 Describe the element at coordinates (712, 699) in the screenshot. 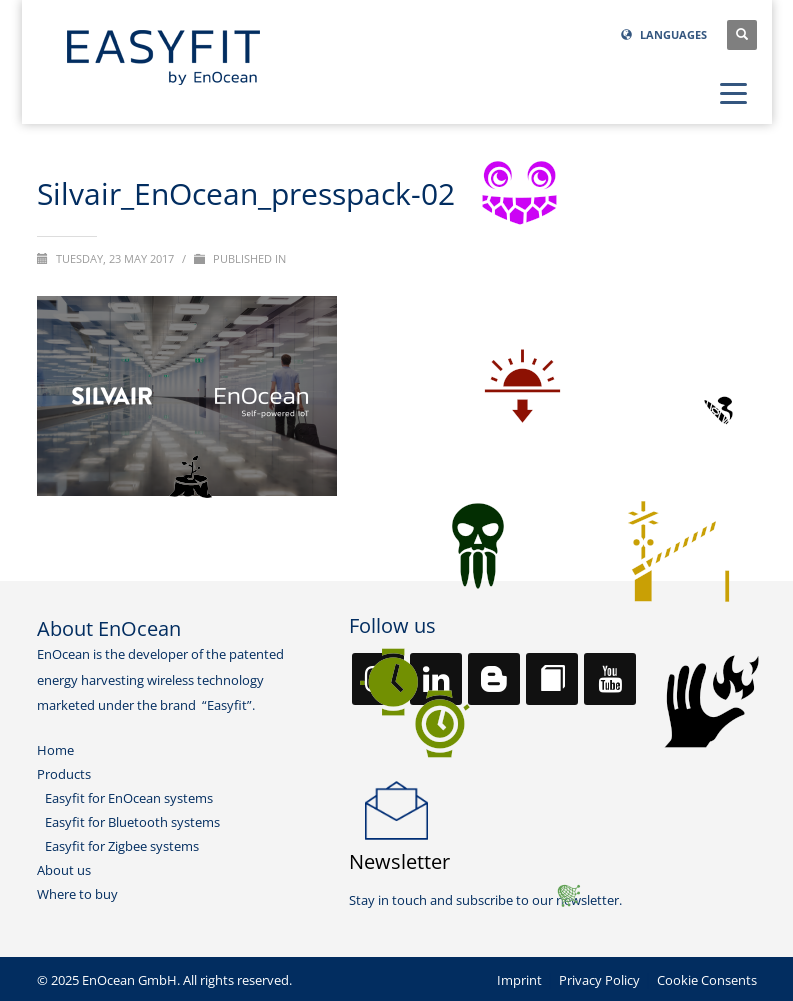

I see `cast a fire spell or ability` at that location.